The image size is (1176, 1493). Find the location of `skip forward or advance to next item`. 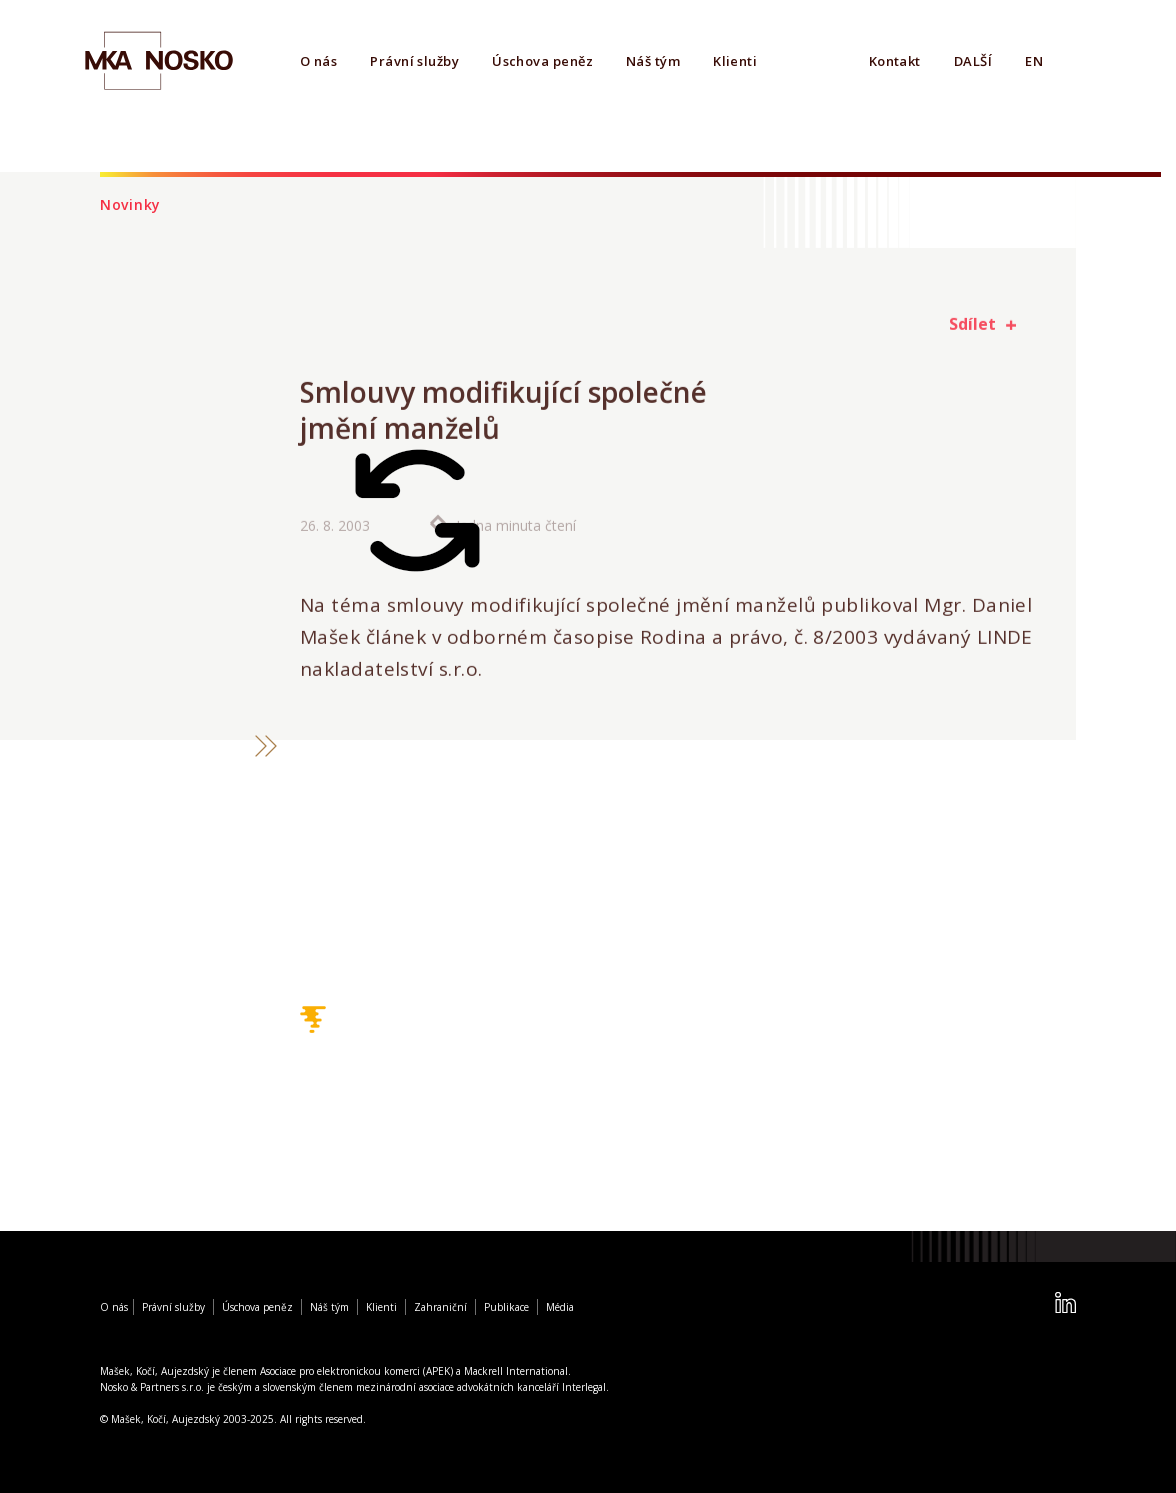

skip forward or advance to next item is located at coordinates (265, 746).